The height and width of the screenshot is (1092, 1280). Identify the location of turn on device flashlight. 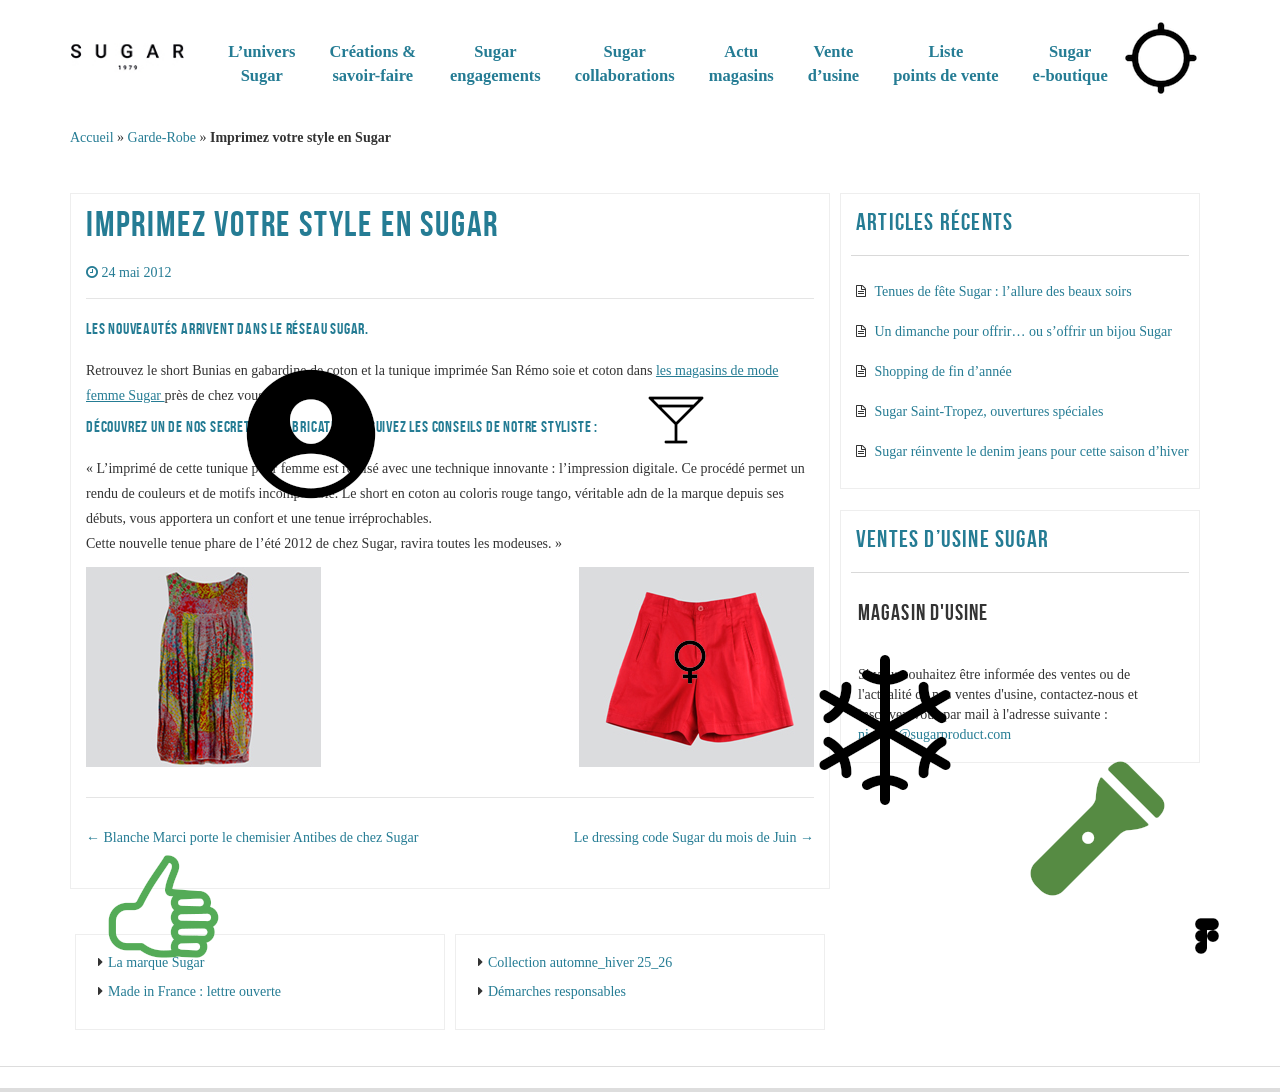
(1097, 828).